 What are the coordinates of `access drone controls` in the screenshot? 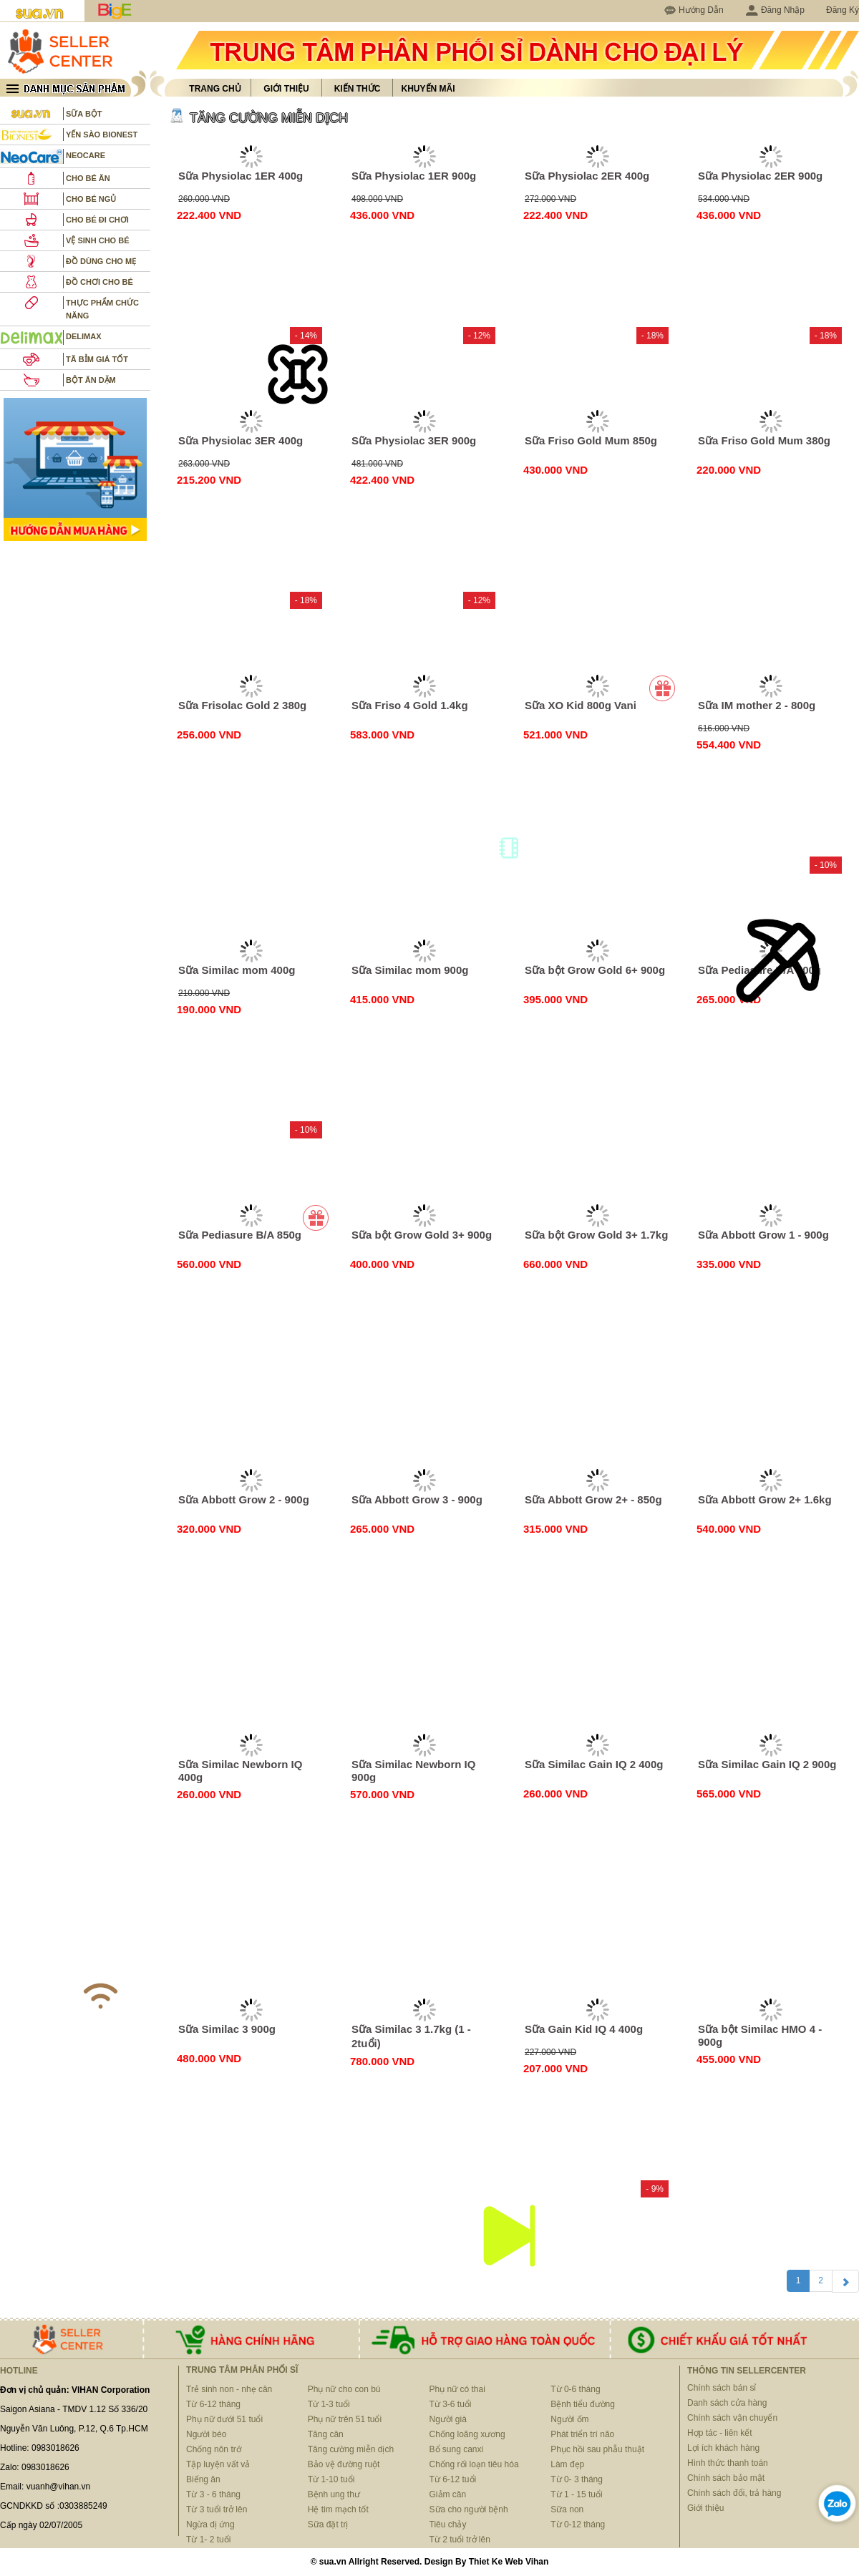 It's located at (298, 374).